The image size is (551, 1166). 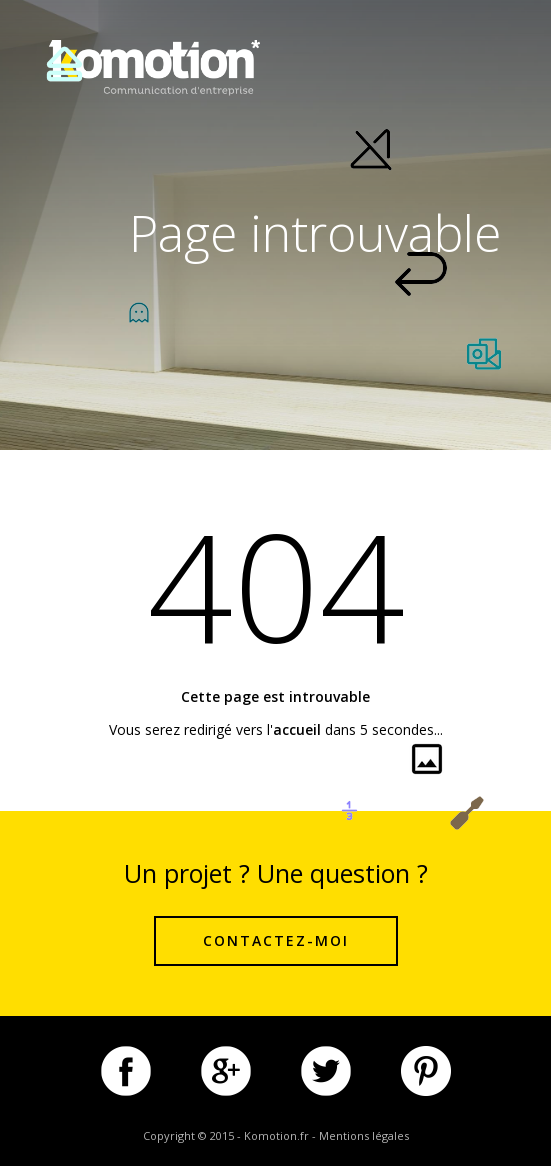 I want to click on open microsoft outlook email app, so click(x=484, y=354).